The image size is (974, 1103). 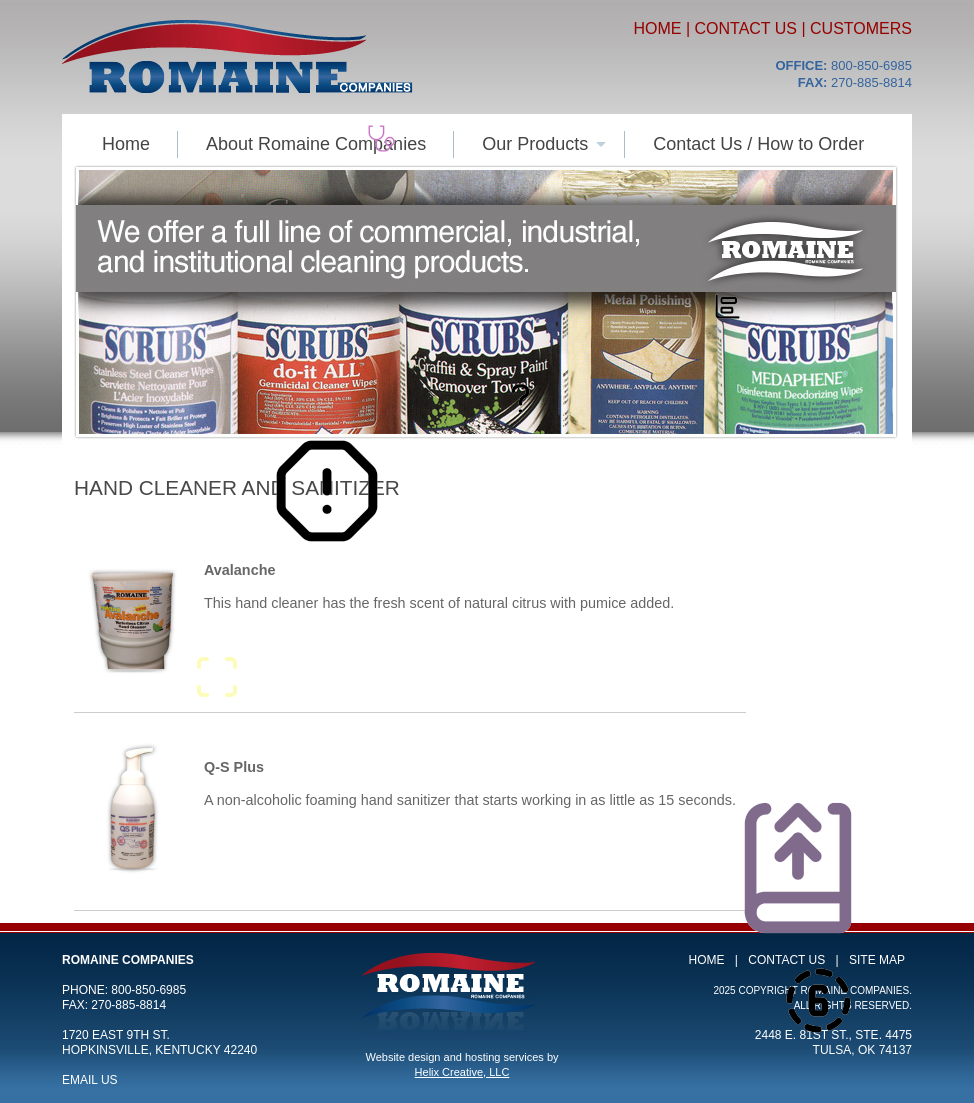 What do you see at coordinates (327, 491) in the screenshot?
I see `indicates a critical warning or error state` at bounding box center [327, 491].